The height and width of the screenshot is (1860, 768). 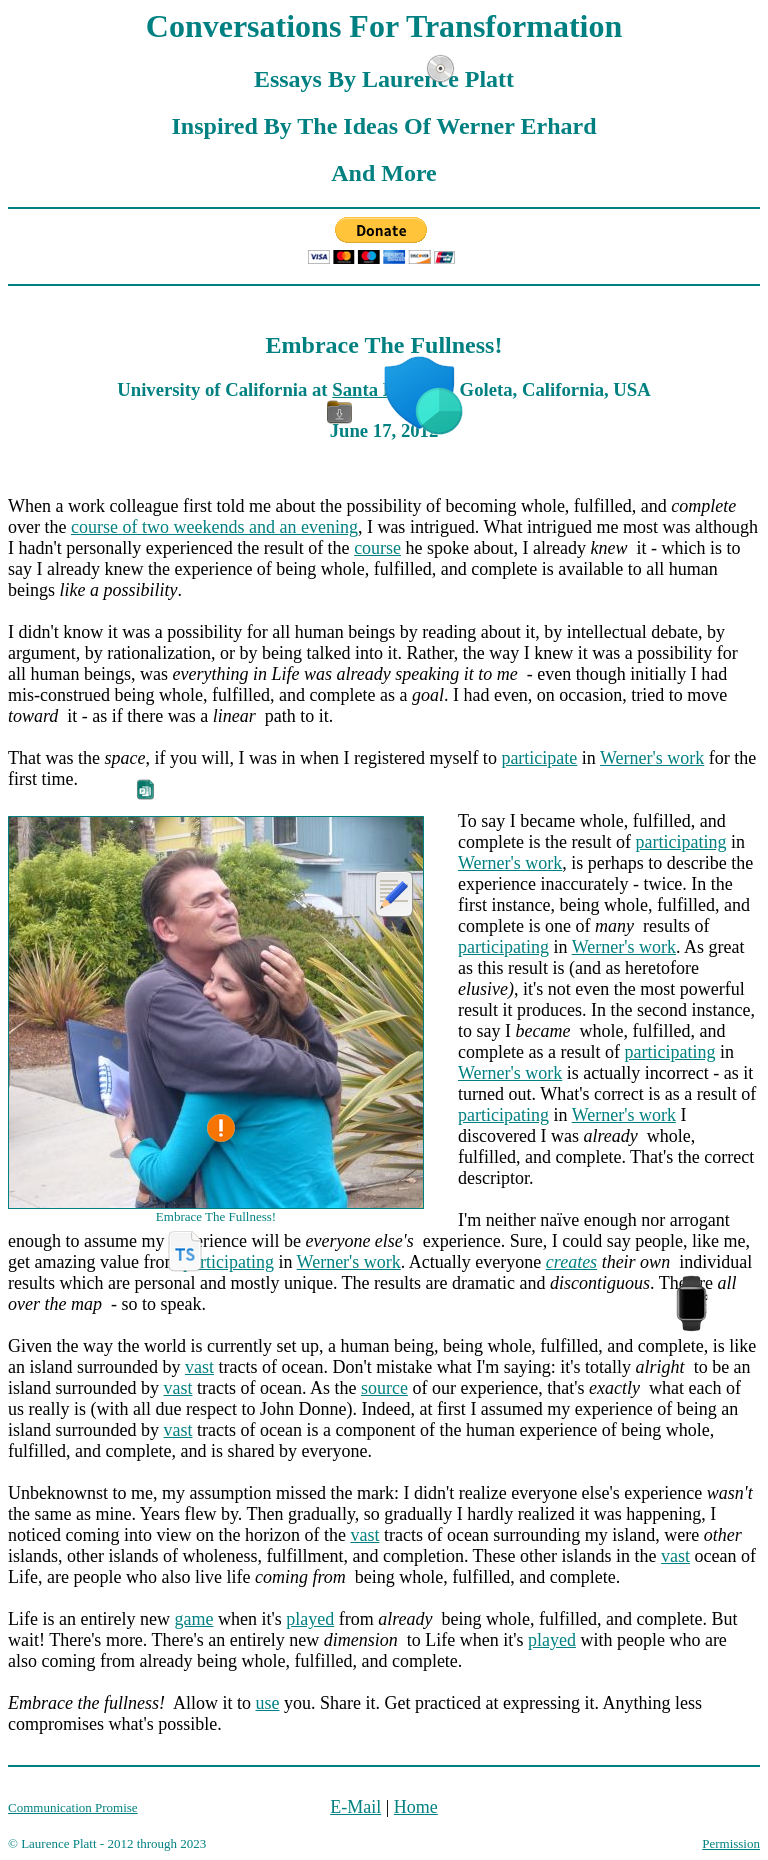 What do you see at coordinates (394, 894) in the screenshot?
I see `open text editor application` at bounding box center [394, 894].